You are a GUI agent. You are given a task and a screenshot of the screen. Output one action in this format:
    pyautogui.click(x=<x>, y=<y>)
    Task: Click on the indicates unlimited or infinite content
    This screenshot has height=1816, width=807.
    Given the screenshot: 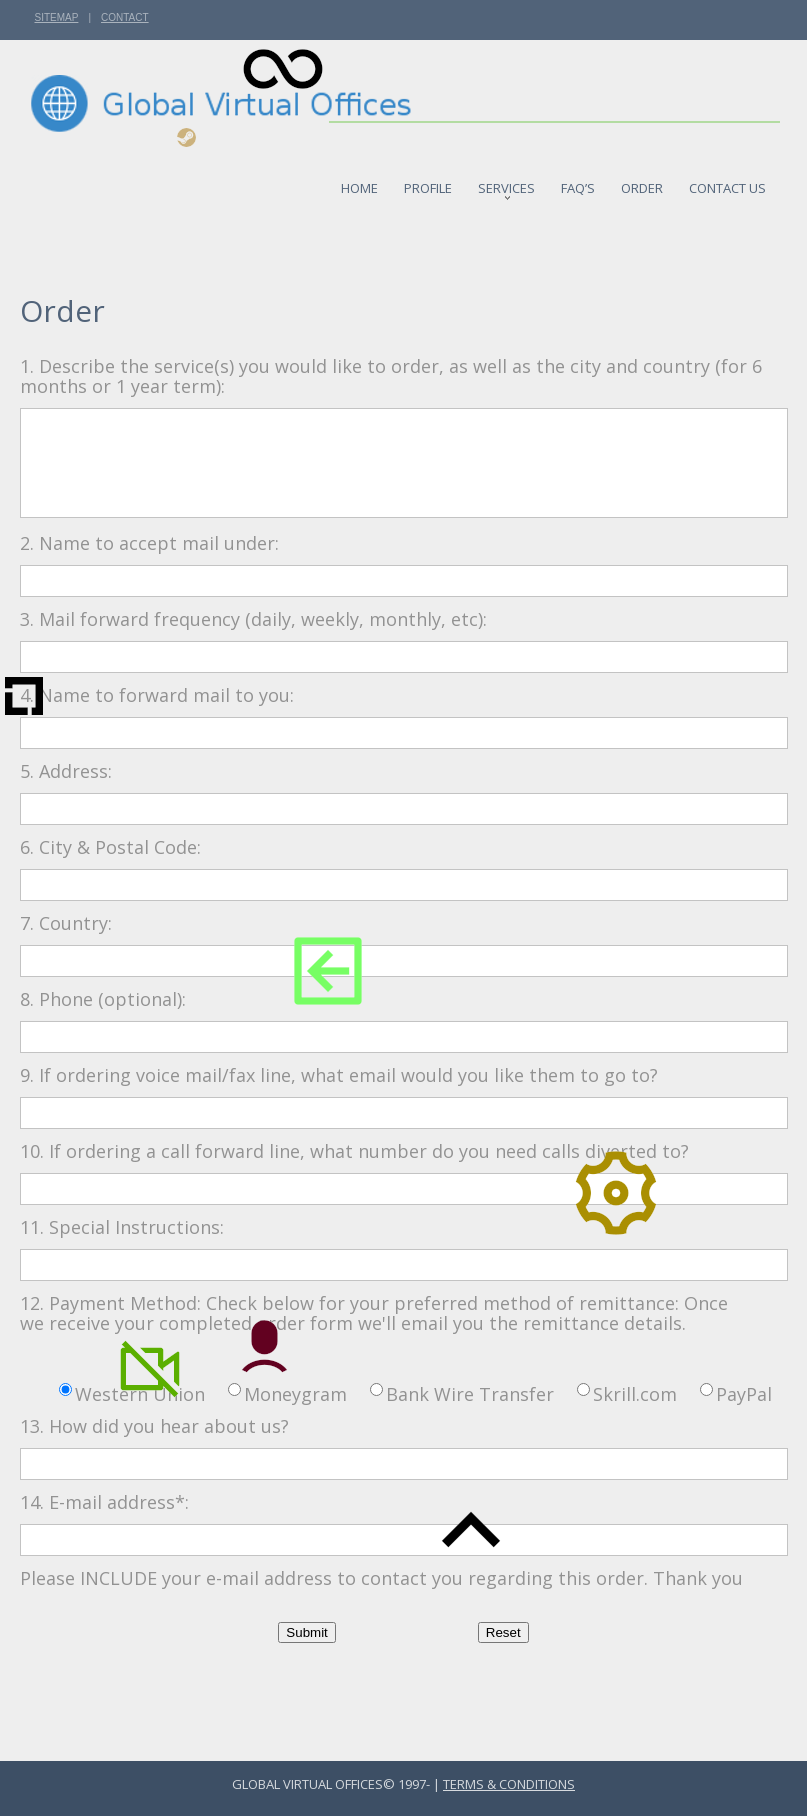 What is the action you would take?
    pyautogui.click(x=283, y=69)
    